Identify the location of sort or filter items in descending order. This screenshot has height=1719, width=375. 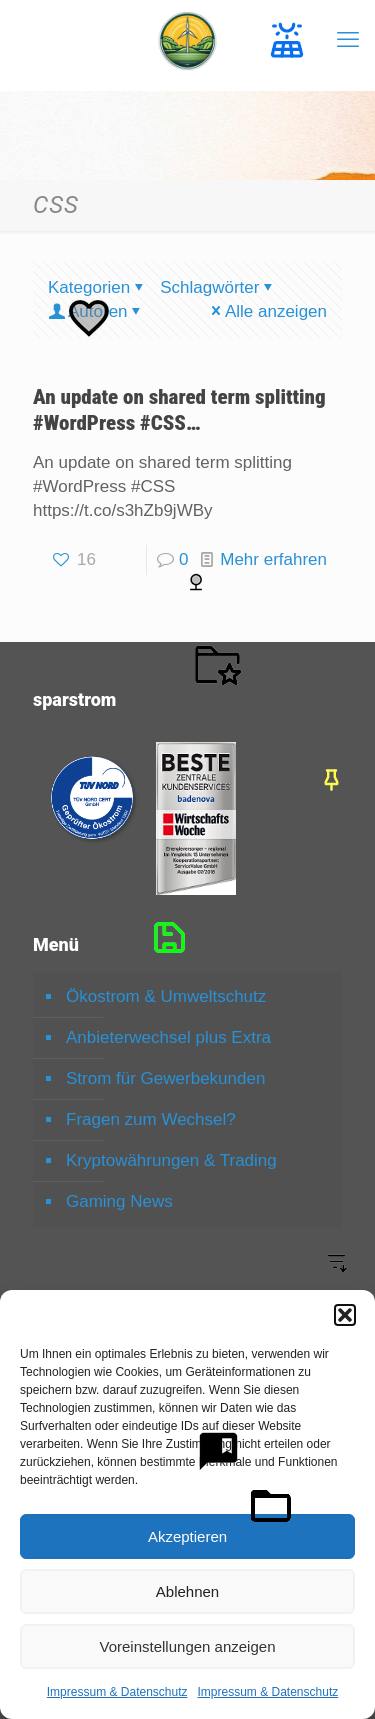
(336, 1261).